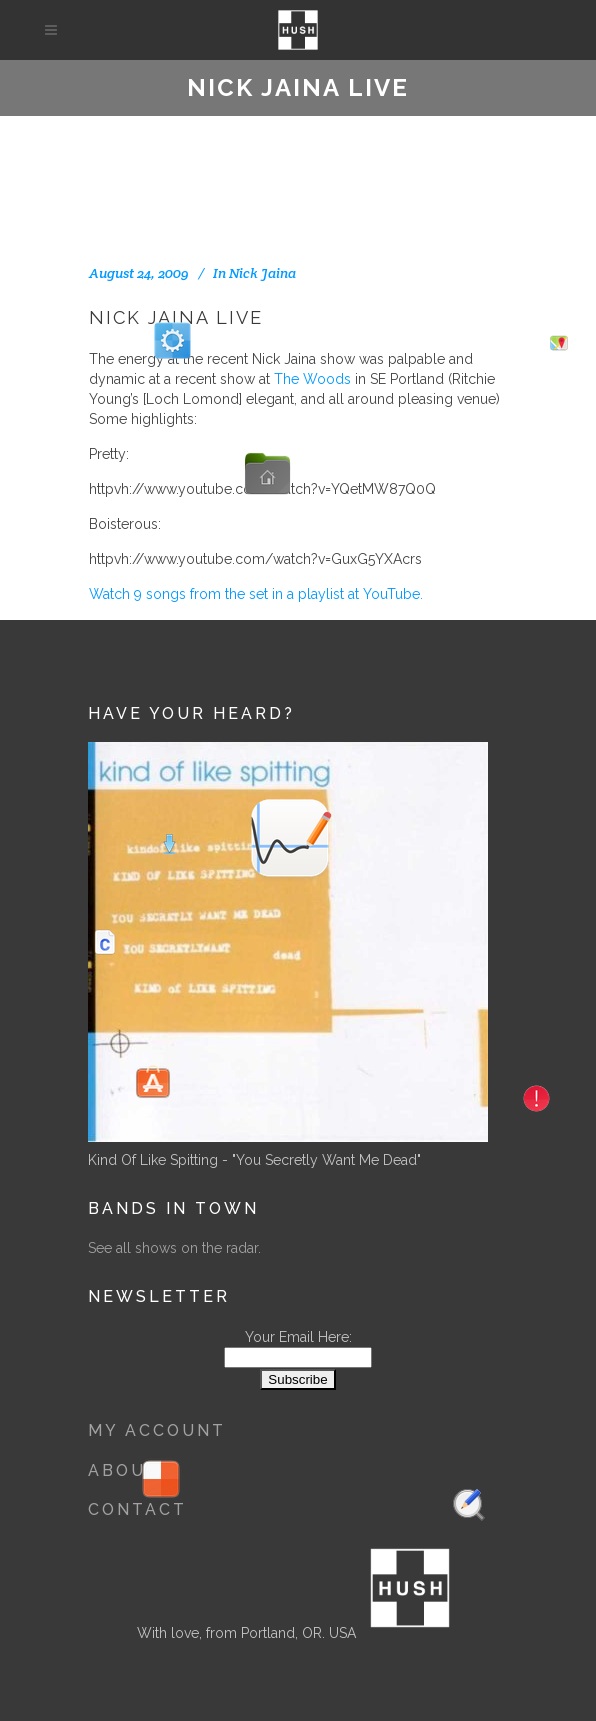 This screenshot has width=596, height=1721. I want to click on switch to the top-left workspace, so click(161, 1479).